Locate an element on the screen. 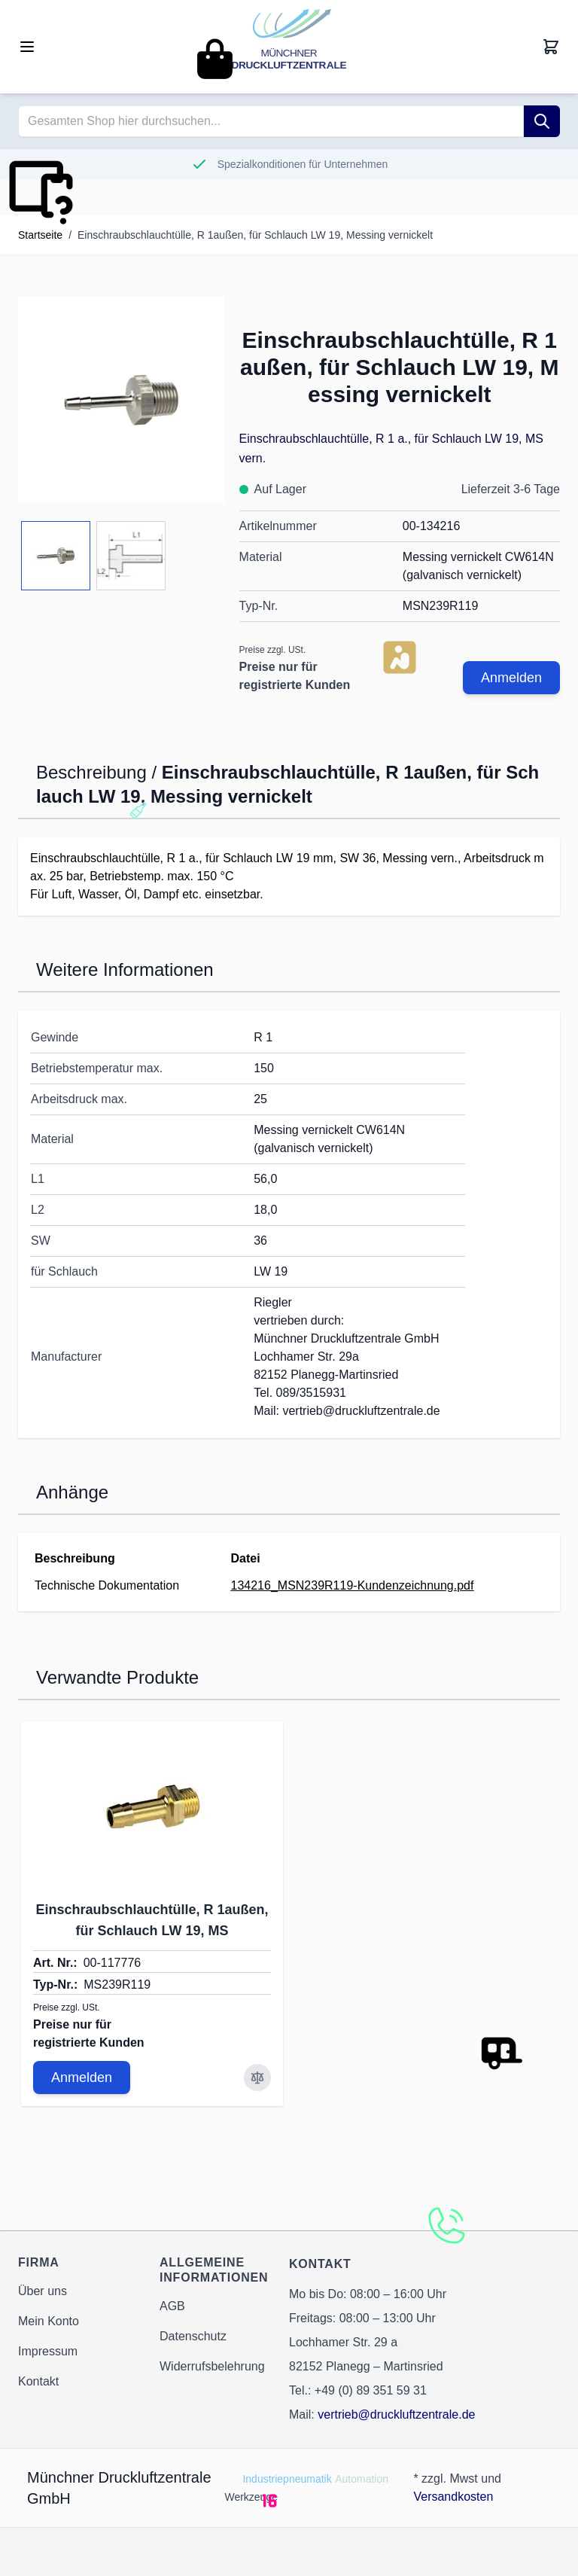 This screenshot has width=578, height=2576. get help with connected devices is located at coordinates (41, 189).